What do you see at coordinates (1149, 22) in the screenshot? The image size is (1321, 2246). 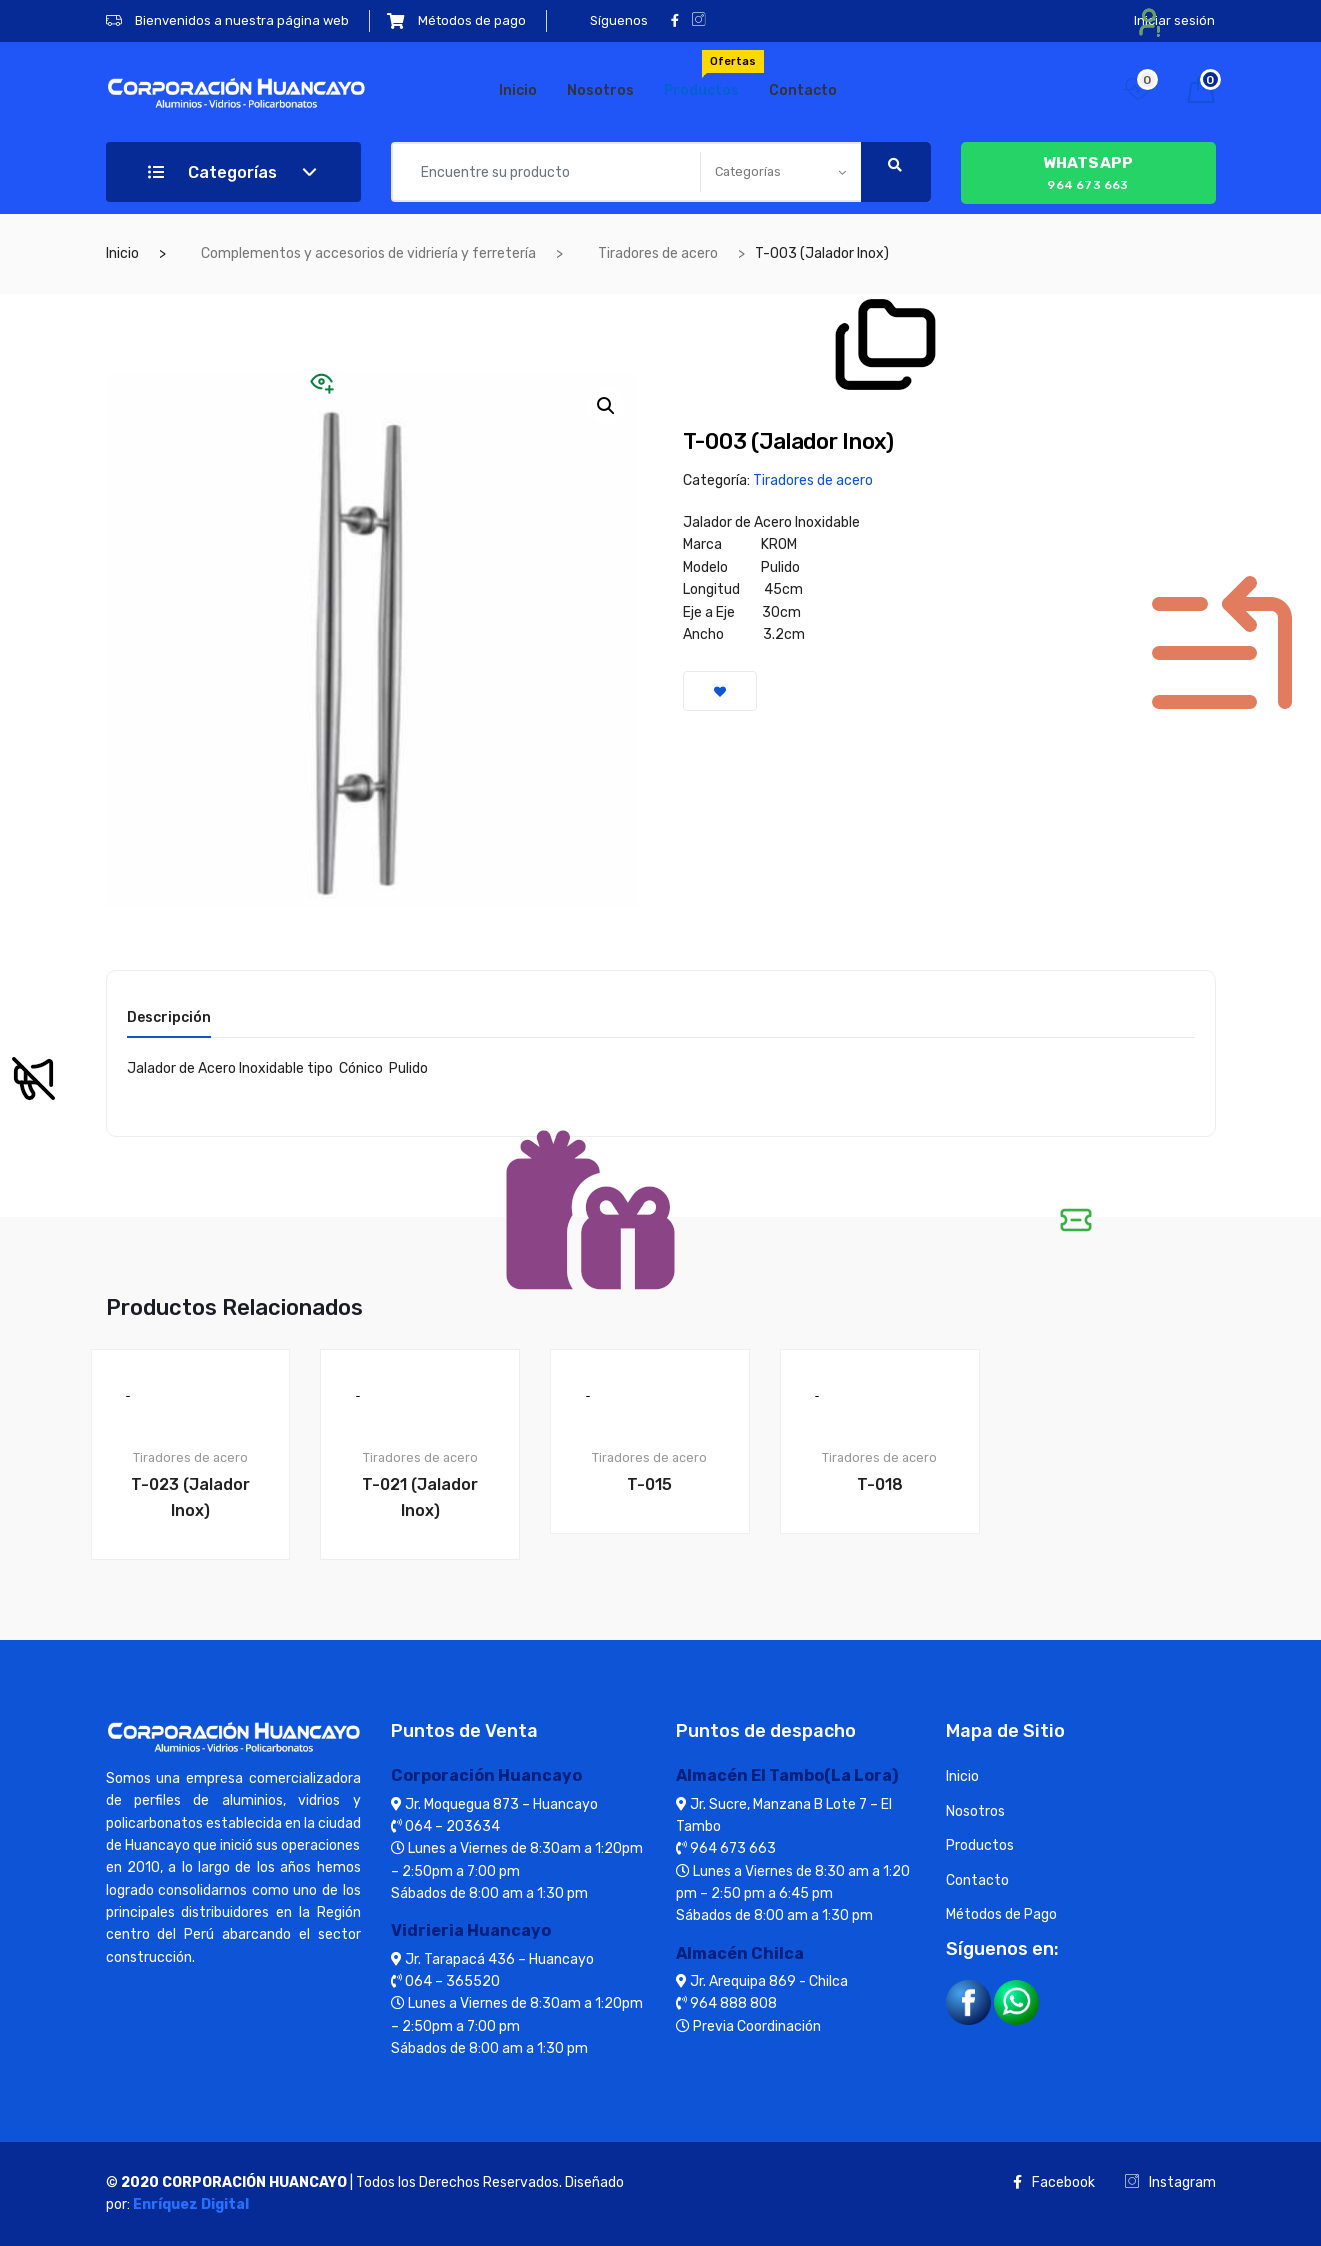 I see `user account requires attention` at bounding box center [1149, 22].